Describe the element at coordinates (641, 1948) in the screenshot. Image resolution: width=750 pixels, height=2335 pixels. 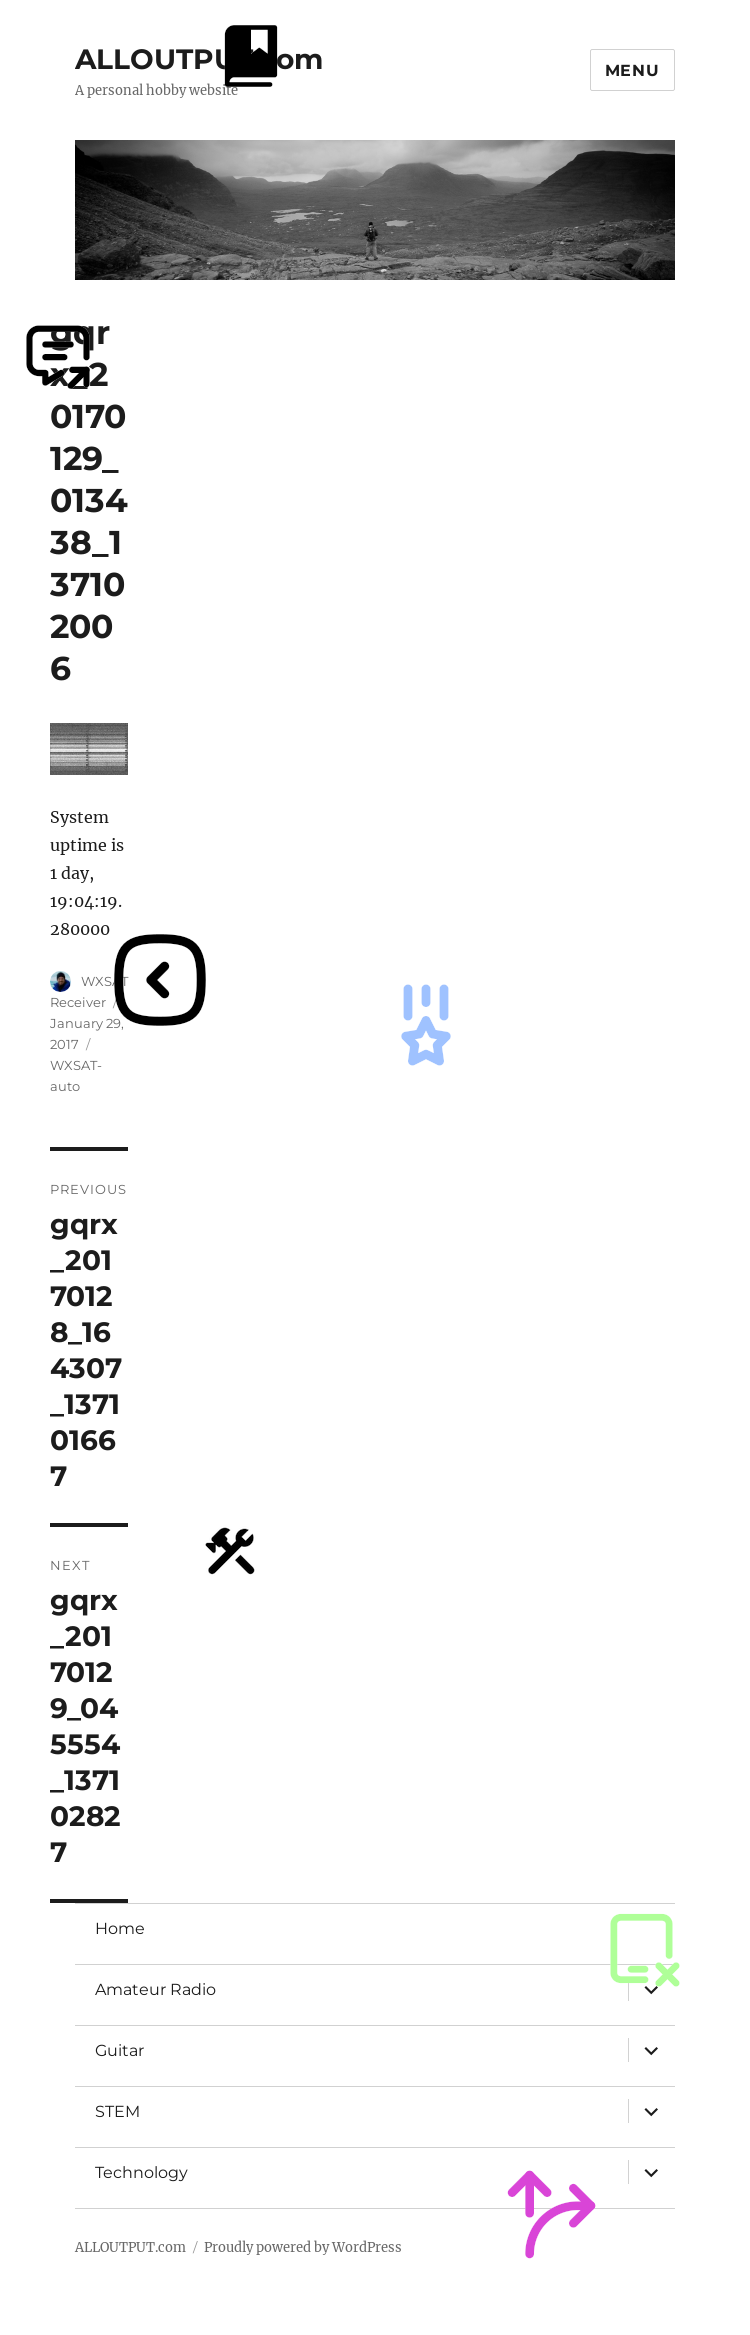
I see `disconnect or remove iPad device` at that location.